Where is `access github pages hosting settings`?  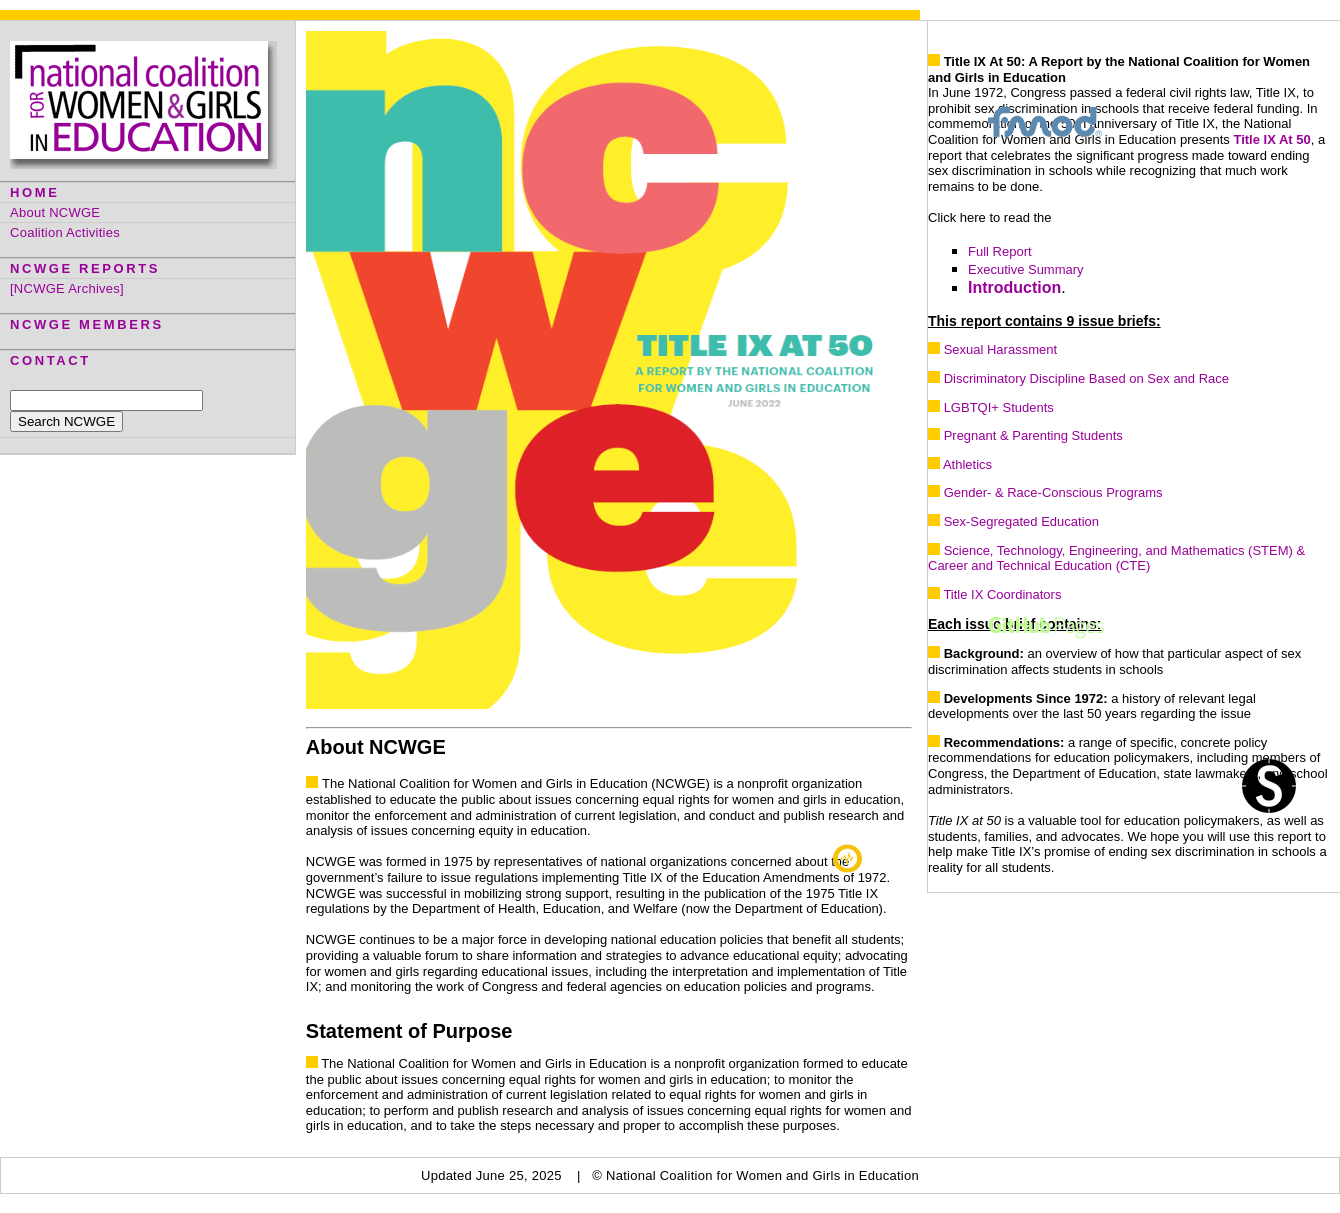
access github pages hosting settings is located at coordinates (1046, 627).